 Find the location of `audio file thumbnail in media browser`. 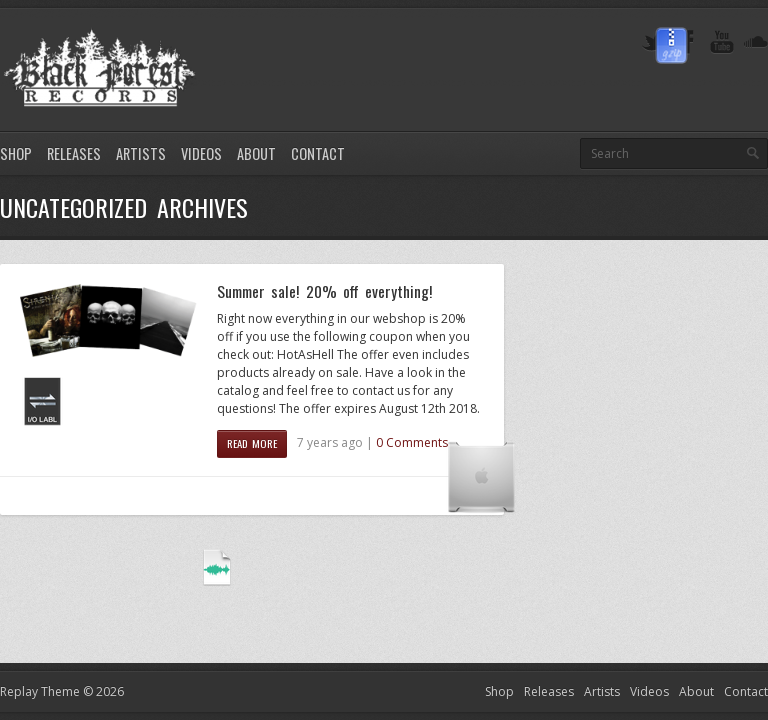

audio file thumbnail in media browser is located at coordinates (217, 568).